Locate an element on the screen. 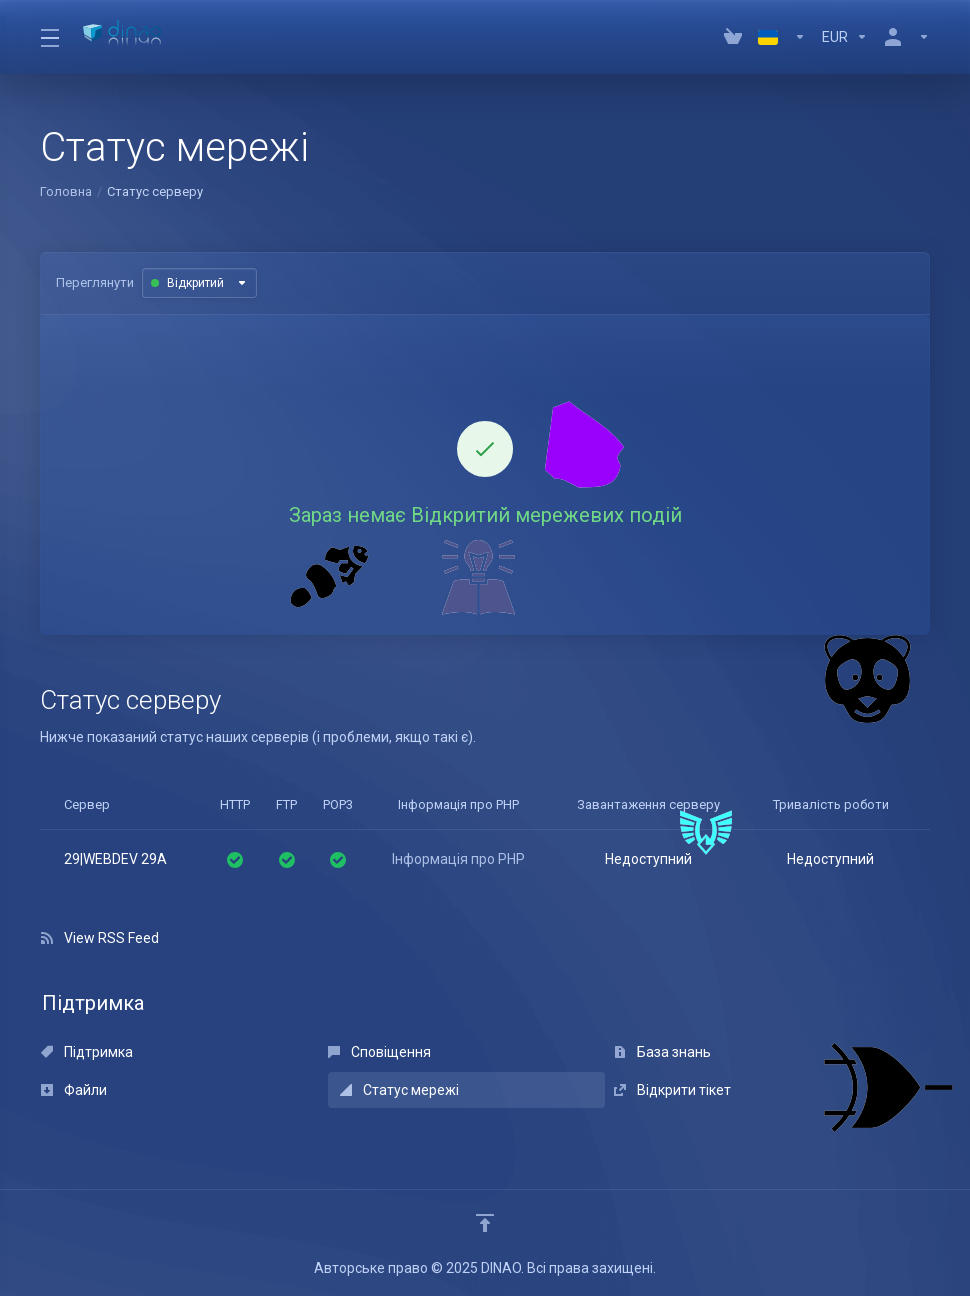 This screenshot has height=1296, width=970. select uruguay as your country or region is located at coordinates (584, 444).